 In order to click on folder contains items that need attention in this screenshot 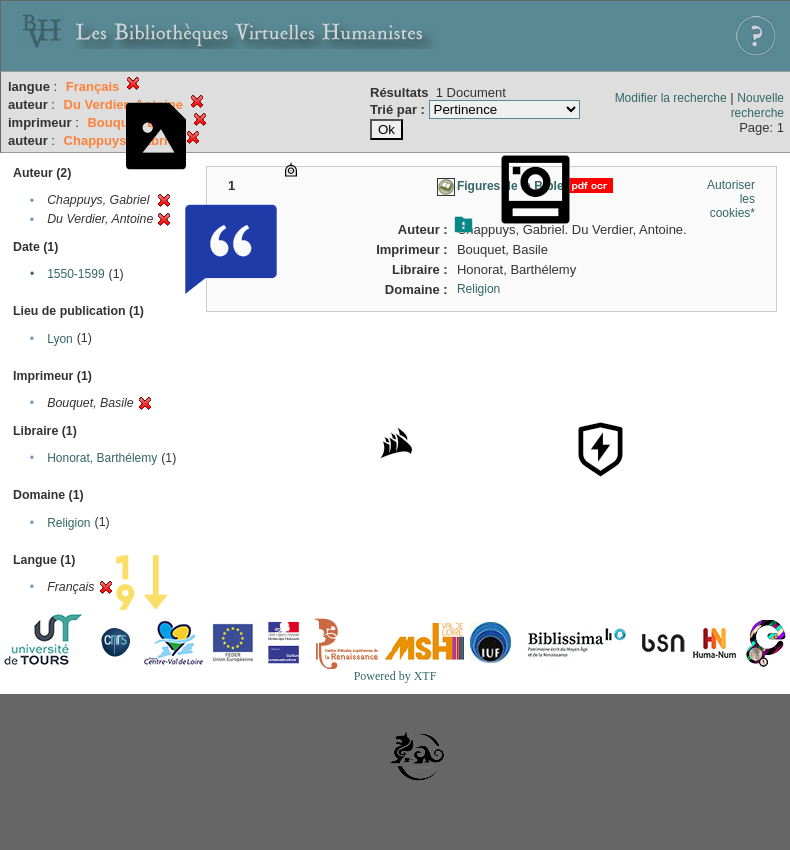, I will do `click(463, 224)`.